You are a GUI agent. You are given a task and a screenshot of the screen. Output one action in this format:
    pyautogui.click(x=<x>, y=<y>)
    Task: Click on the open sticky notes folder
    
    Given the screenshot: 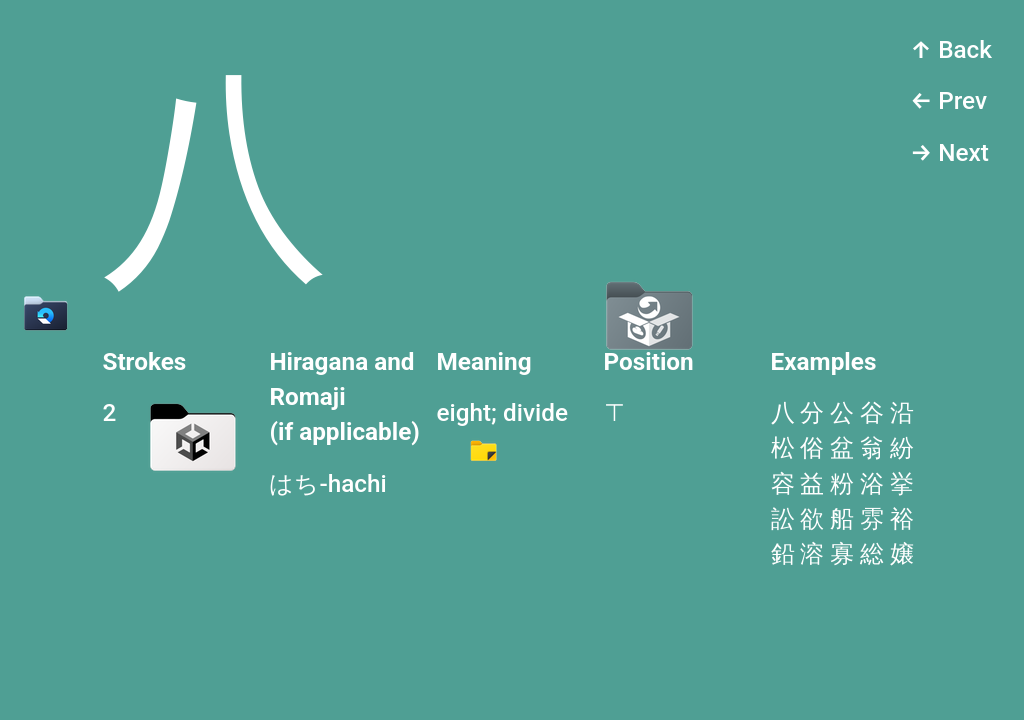 What is the action you would take?
    pyautogui.click(x=483, y=451)
    